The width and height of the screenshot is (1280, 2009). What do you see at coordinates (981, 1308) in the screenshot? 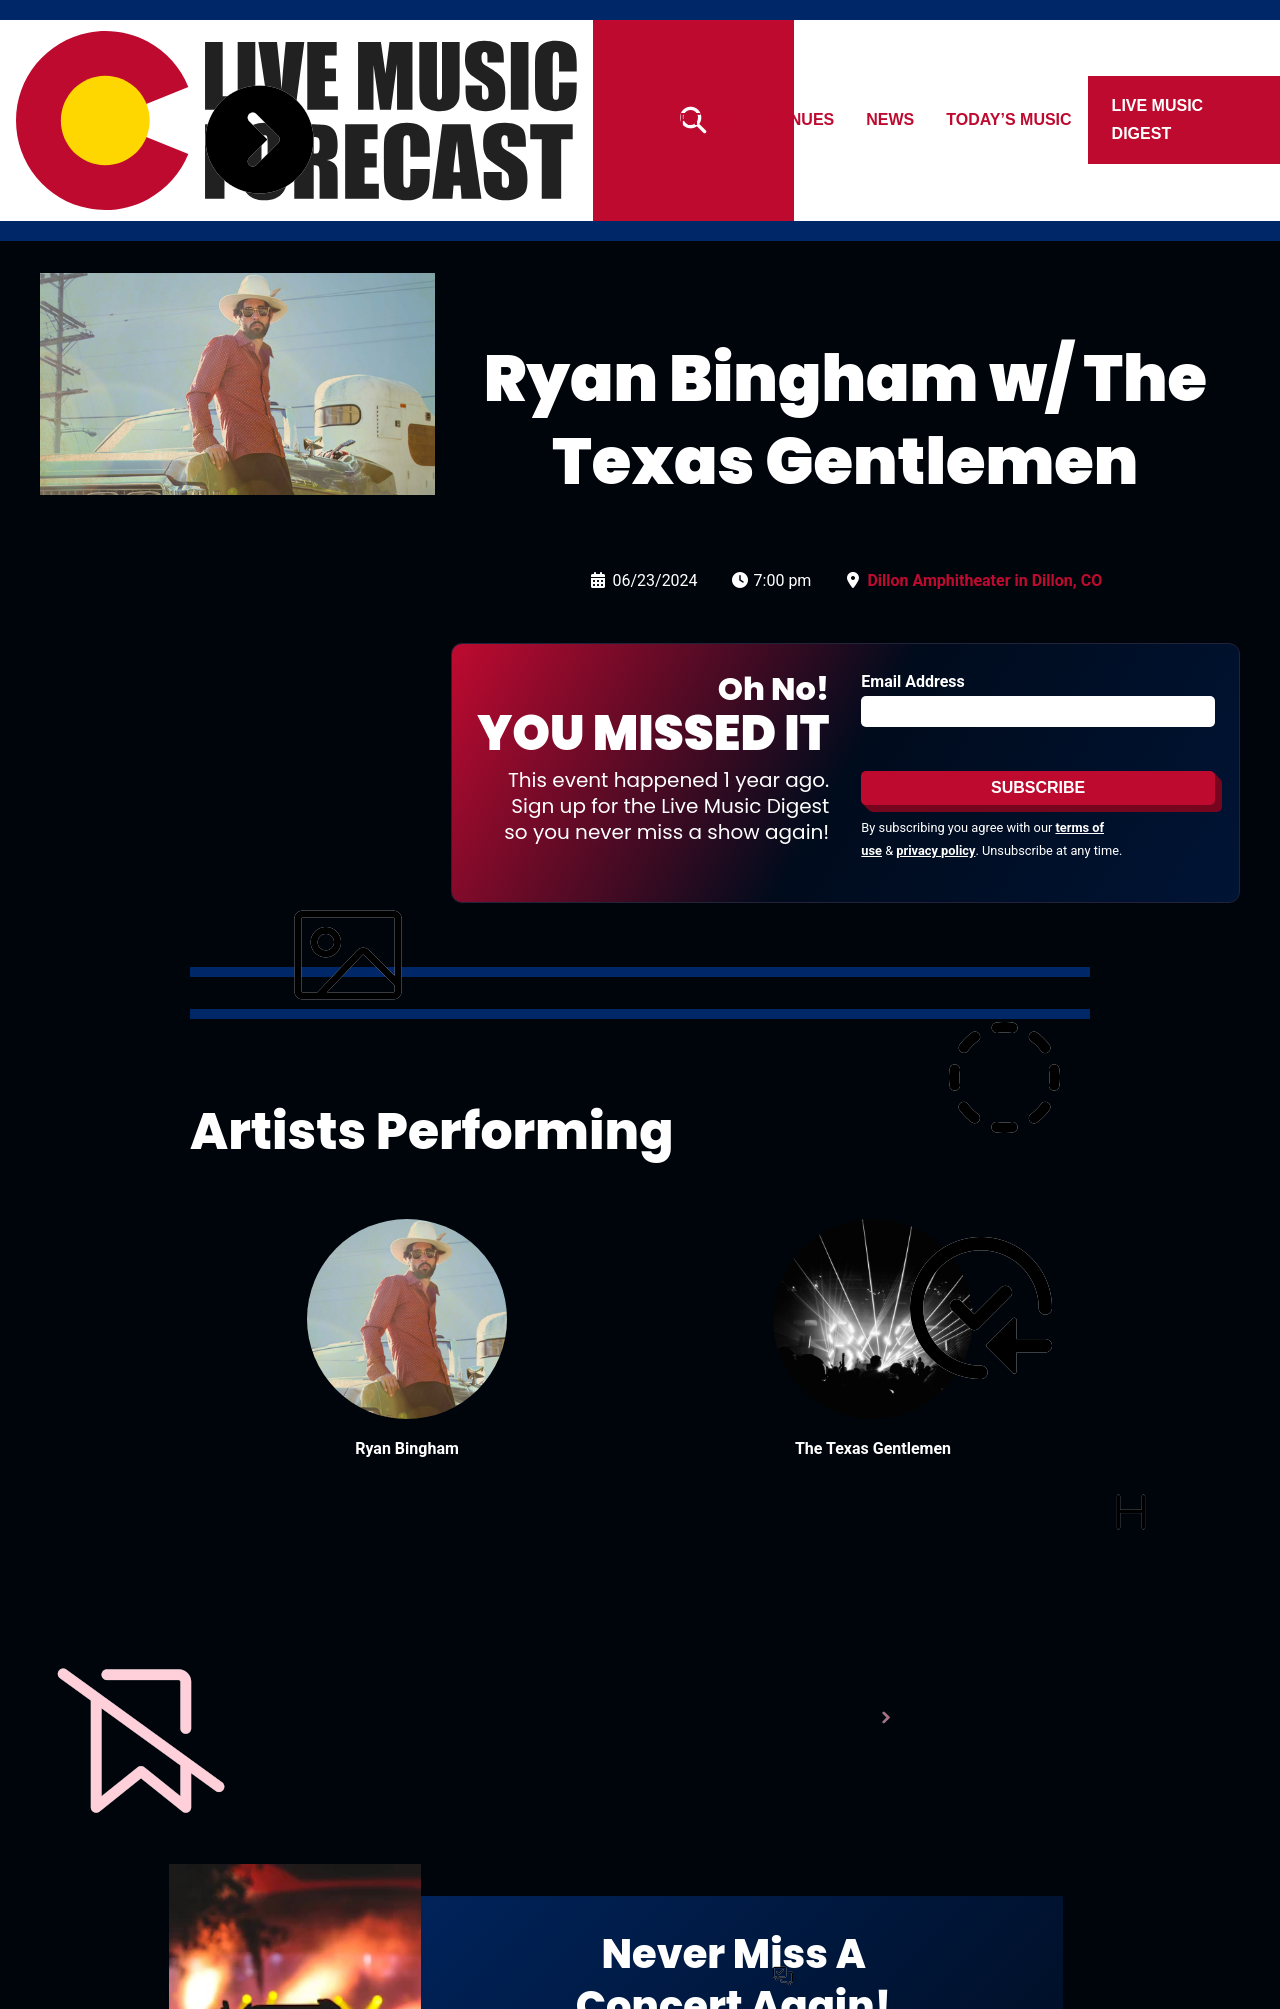
I see `indicates a tracked issue has been closed and completed` at bounding box center [981, 1308].